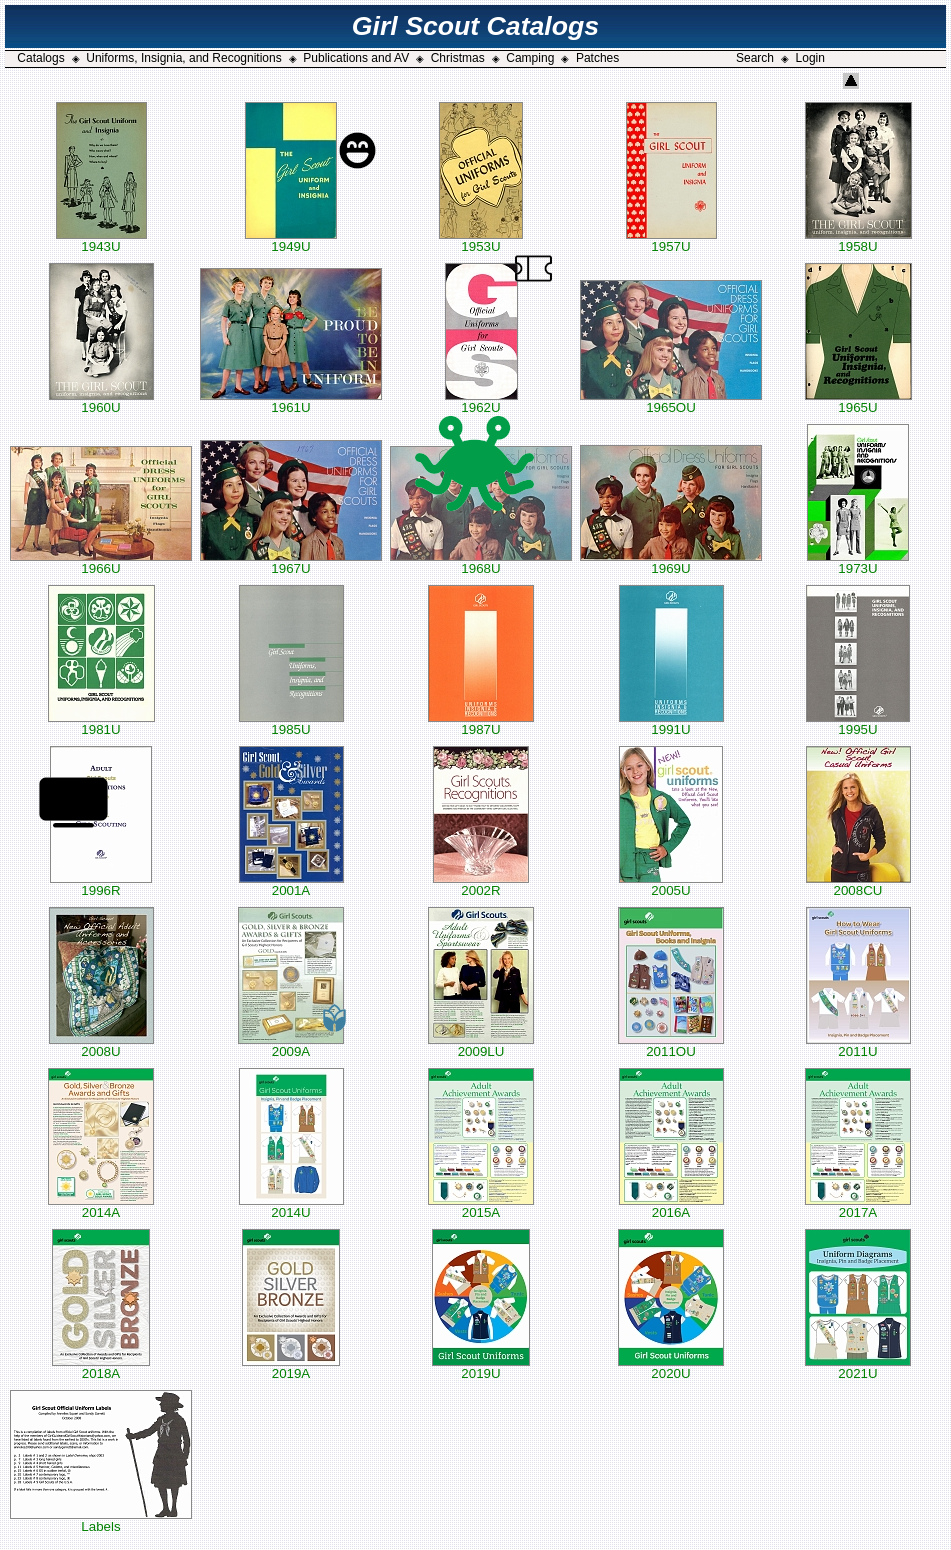 This screenshot has width=951, height=1550. What do you see at coordinates (474, 463) in the screenshot?
I see `represents the flying spaghetti monster or pastafarianism` at bounding box center [474, 463].